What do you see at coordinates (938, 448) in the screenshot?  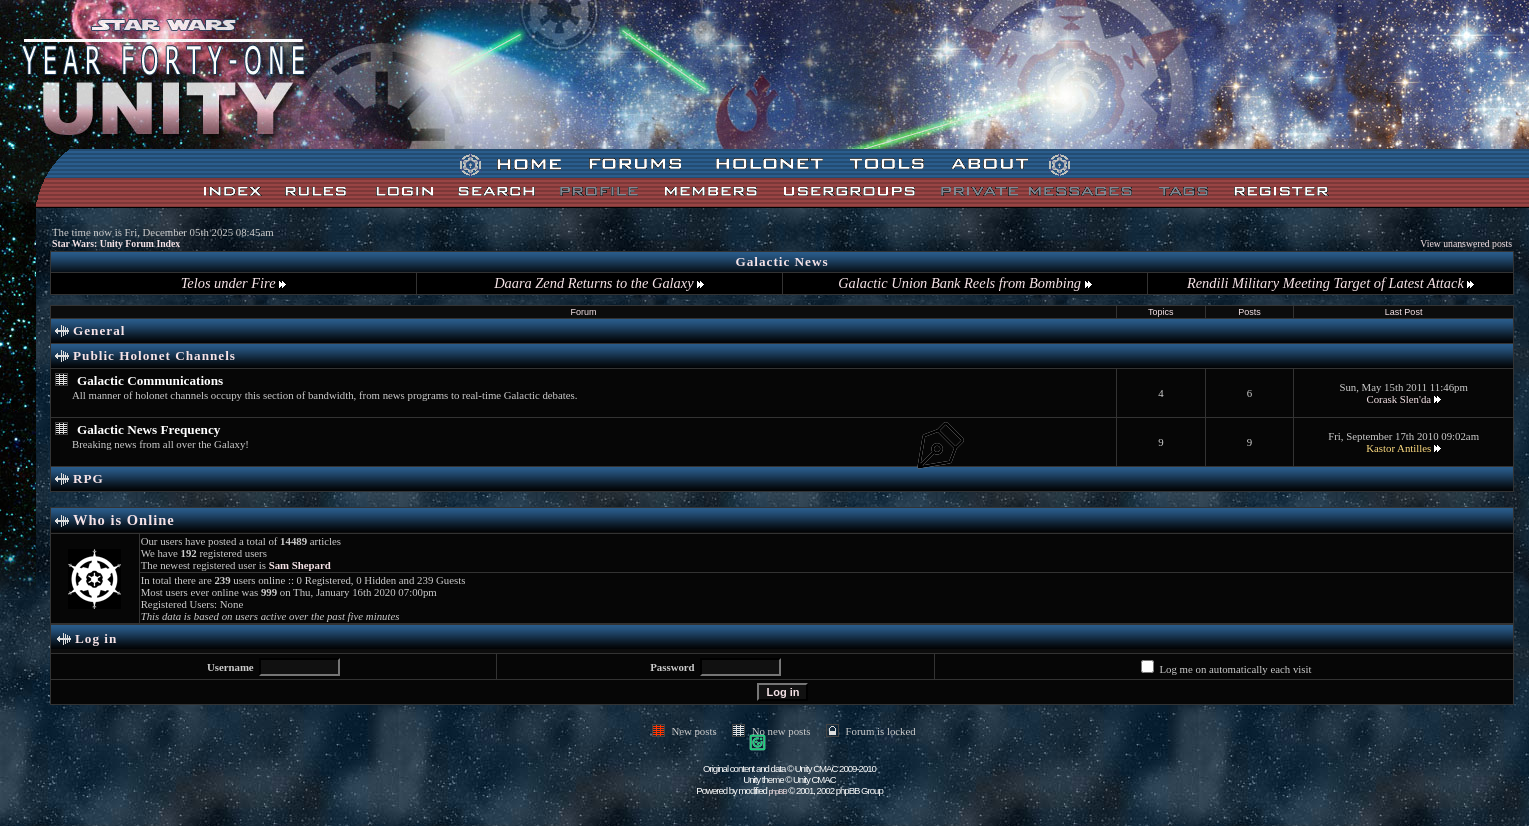 I see `access drawing or illustration tools` at bounding box center [938, 448].